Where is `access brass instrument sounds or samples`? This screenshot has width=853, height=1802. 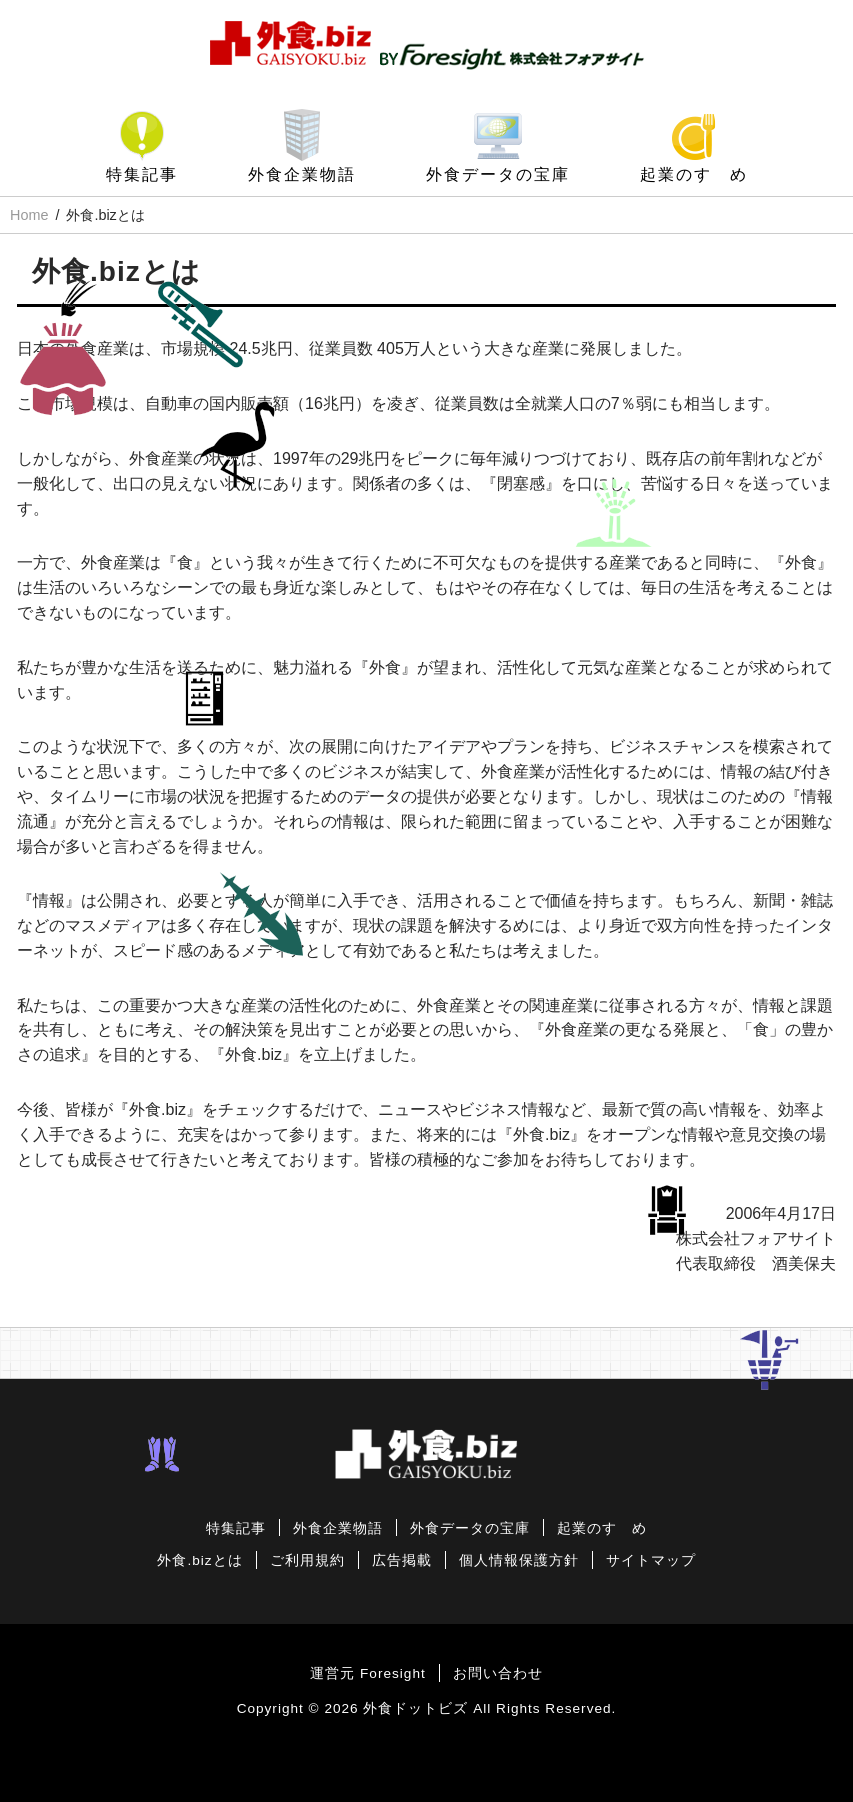
access brass instrument sounds or samples is located at coordinates (200, 324).